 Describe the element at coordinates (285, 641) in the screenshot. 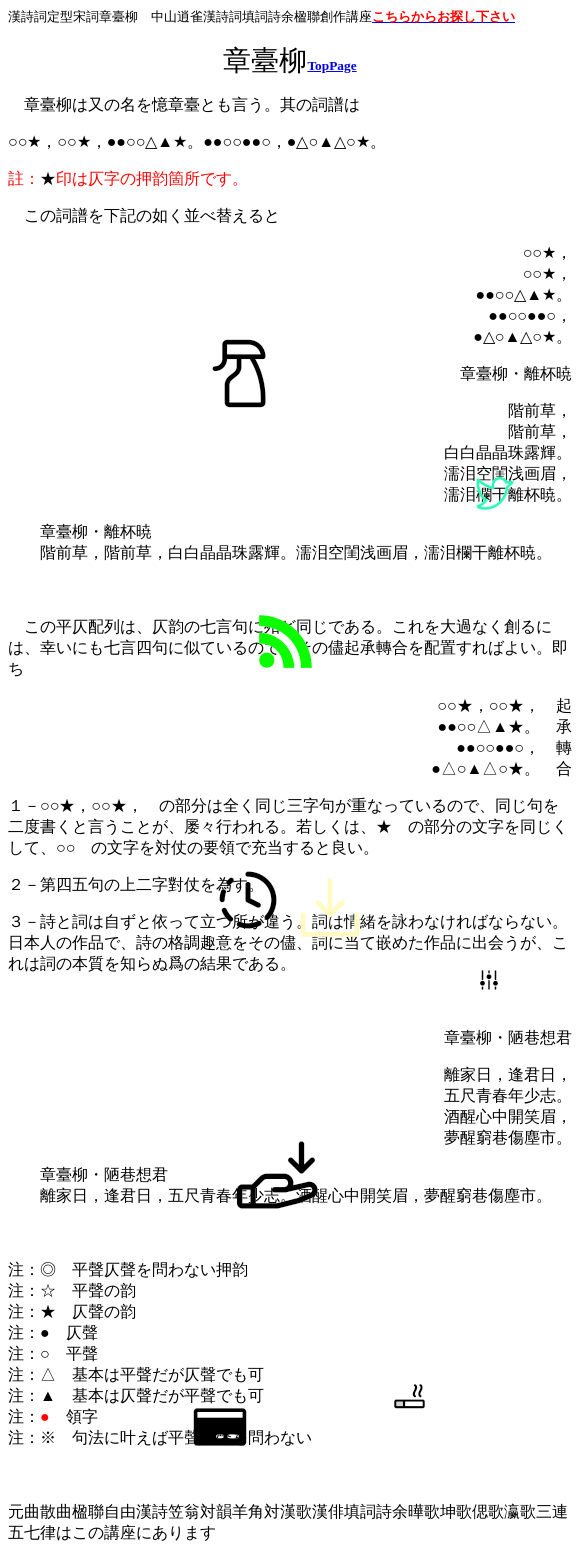

I see `subscribe to RSS feed` at that location.